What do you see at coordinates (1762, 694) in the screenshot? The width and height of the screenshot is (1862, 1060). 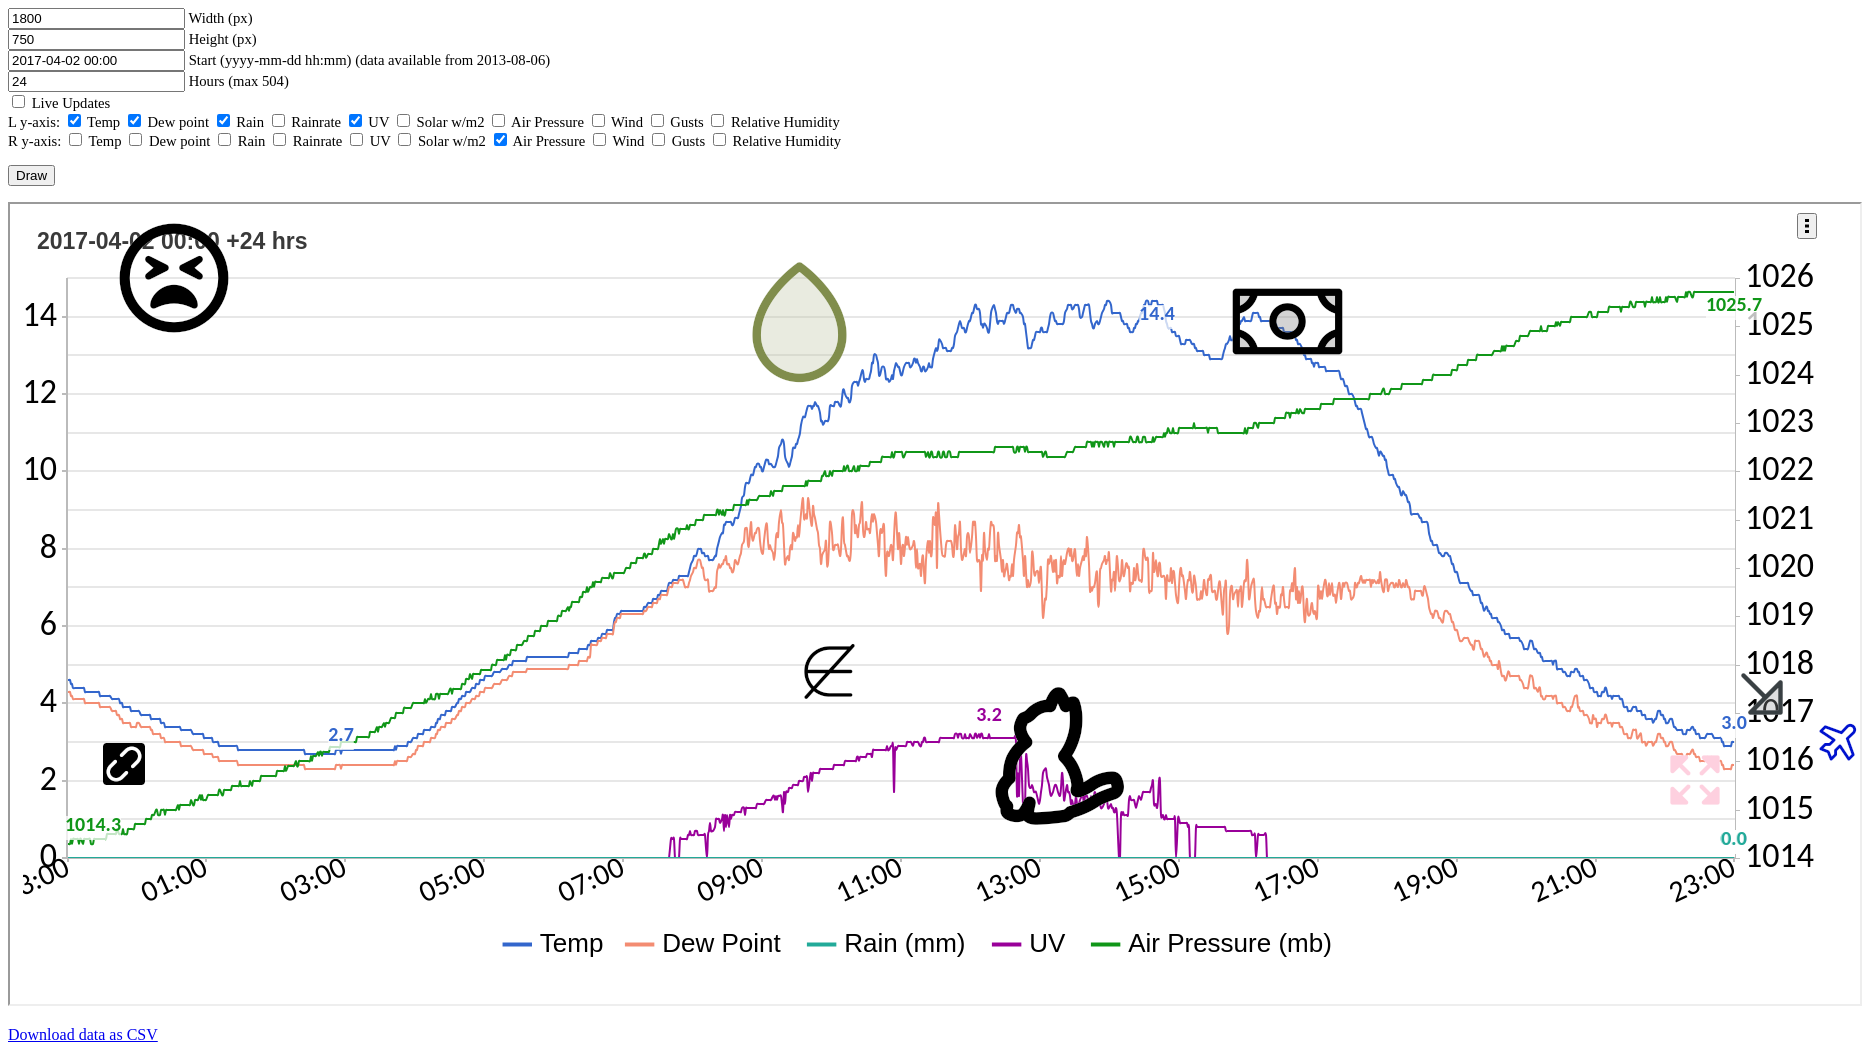 I see `navigate to the next item diagonally` at bounding box center [1762, 694].